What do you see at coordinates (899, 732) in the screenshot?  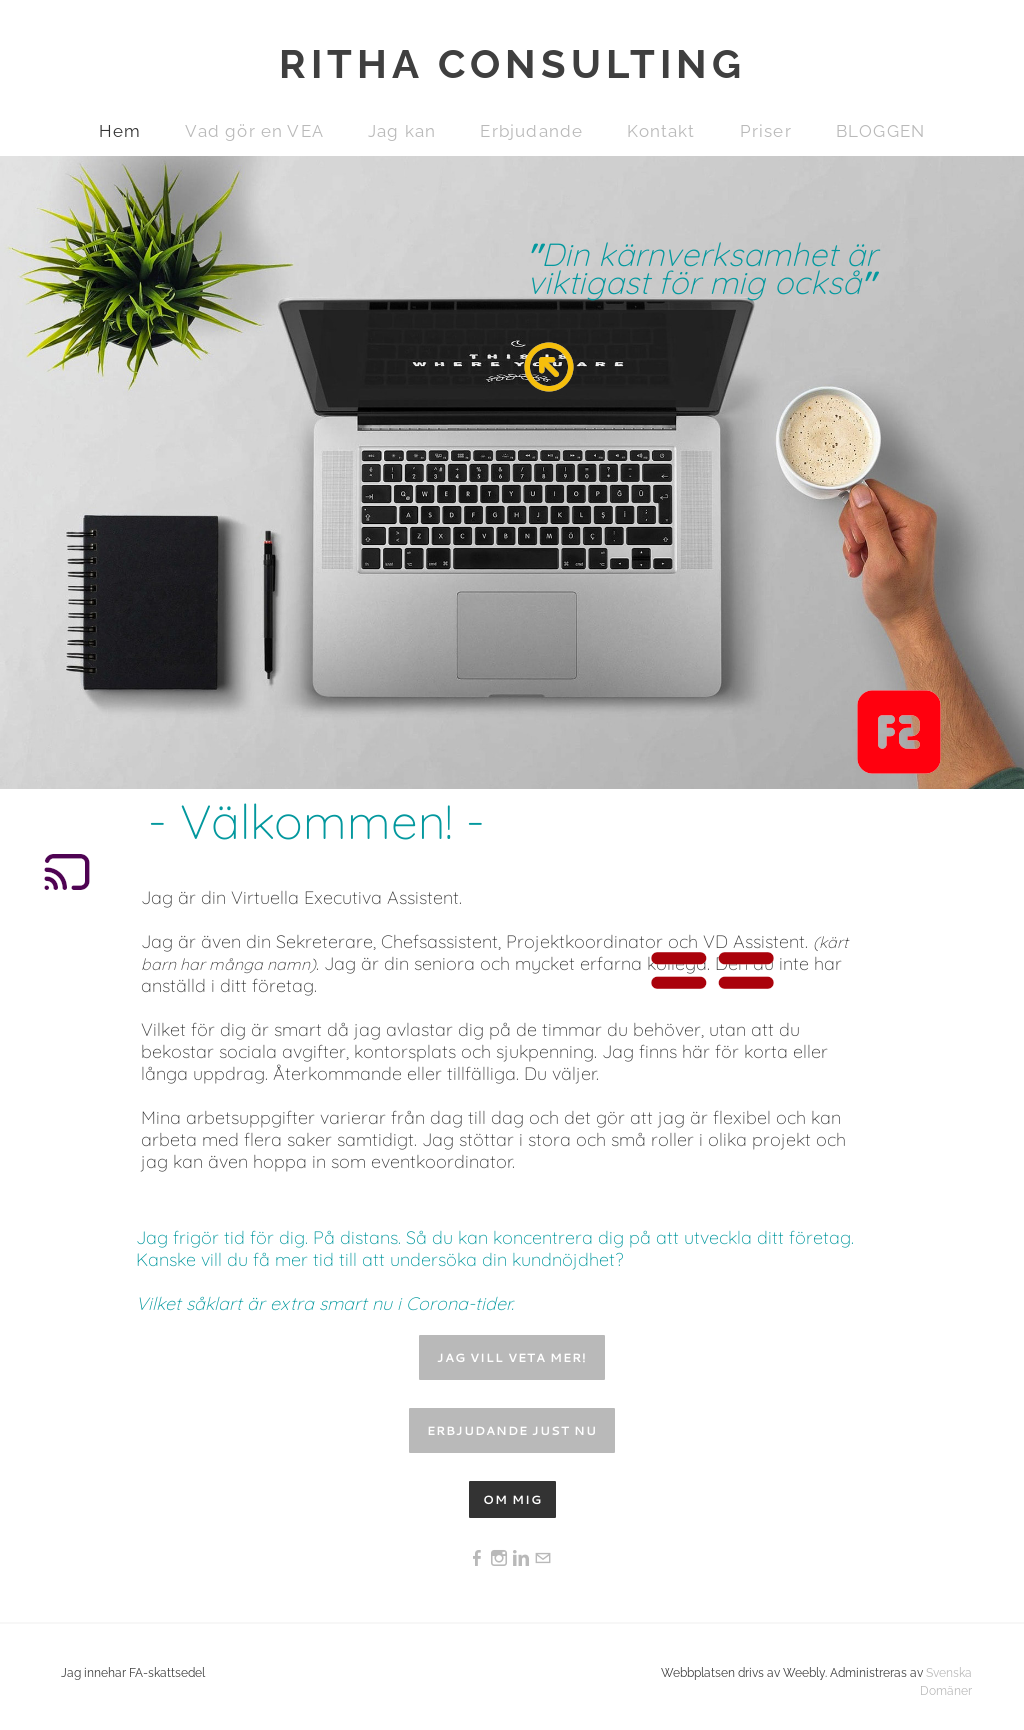 I see `toggle F2 function key shortcut` at bounding box center [899, 732].